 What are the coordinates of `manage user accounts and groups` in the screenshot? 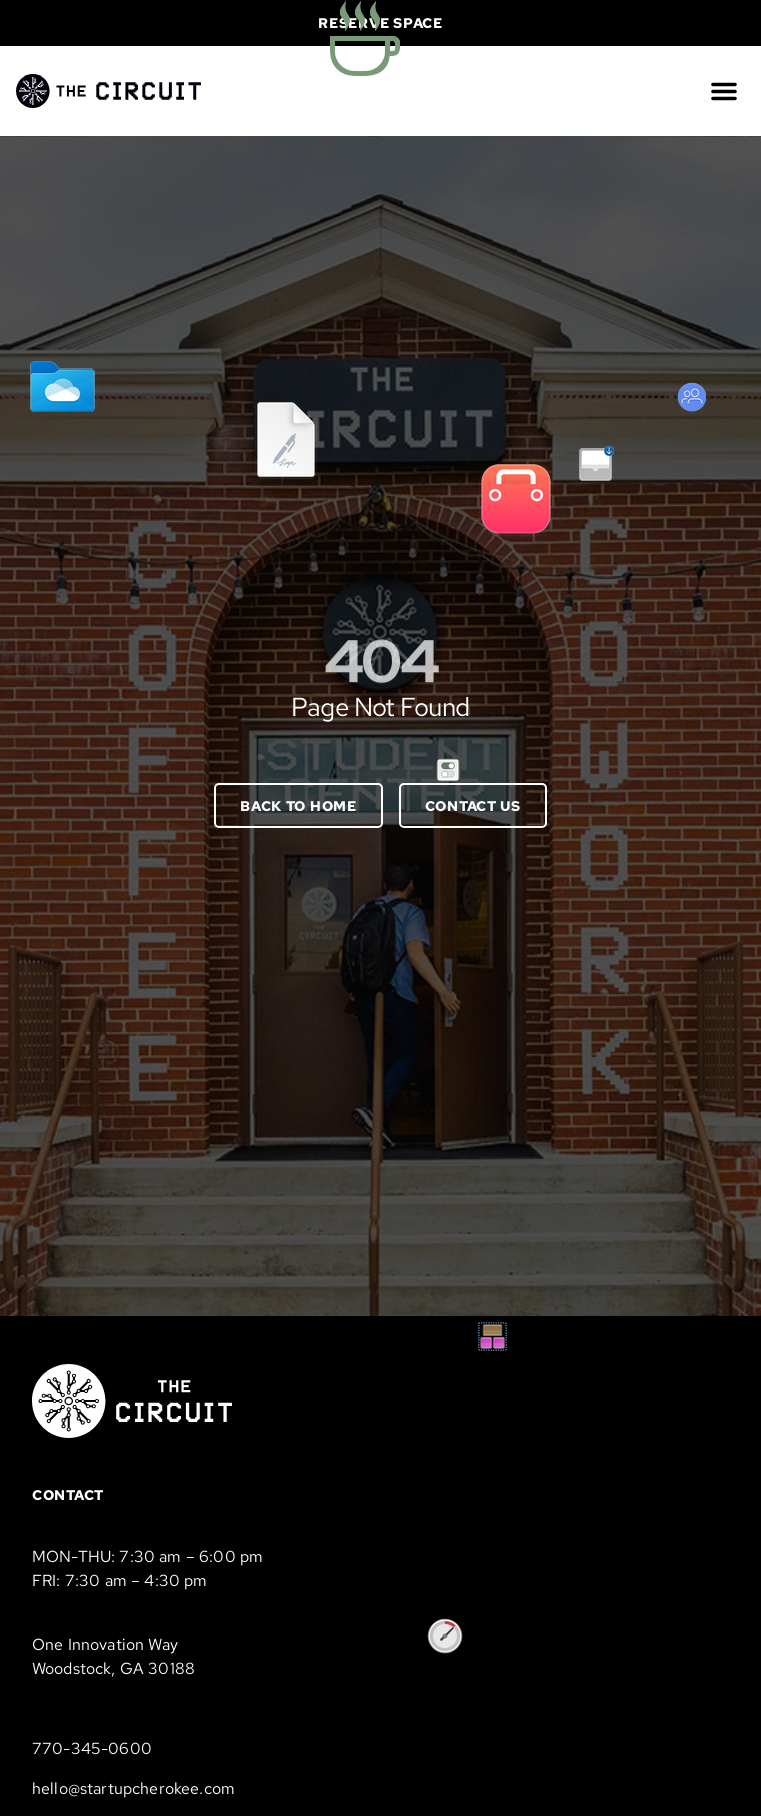 It's located at (692, 397).